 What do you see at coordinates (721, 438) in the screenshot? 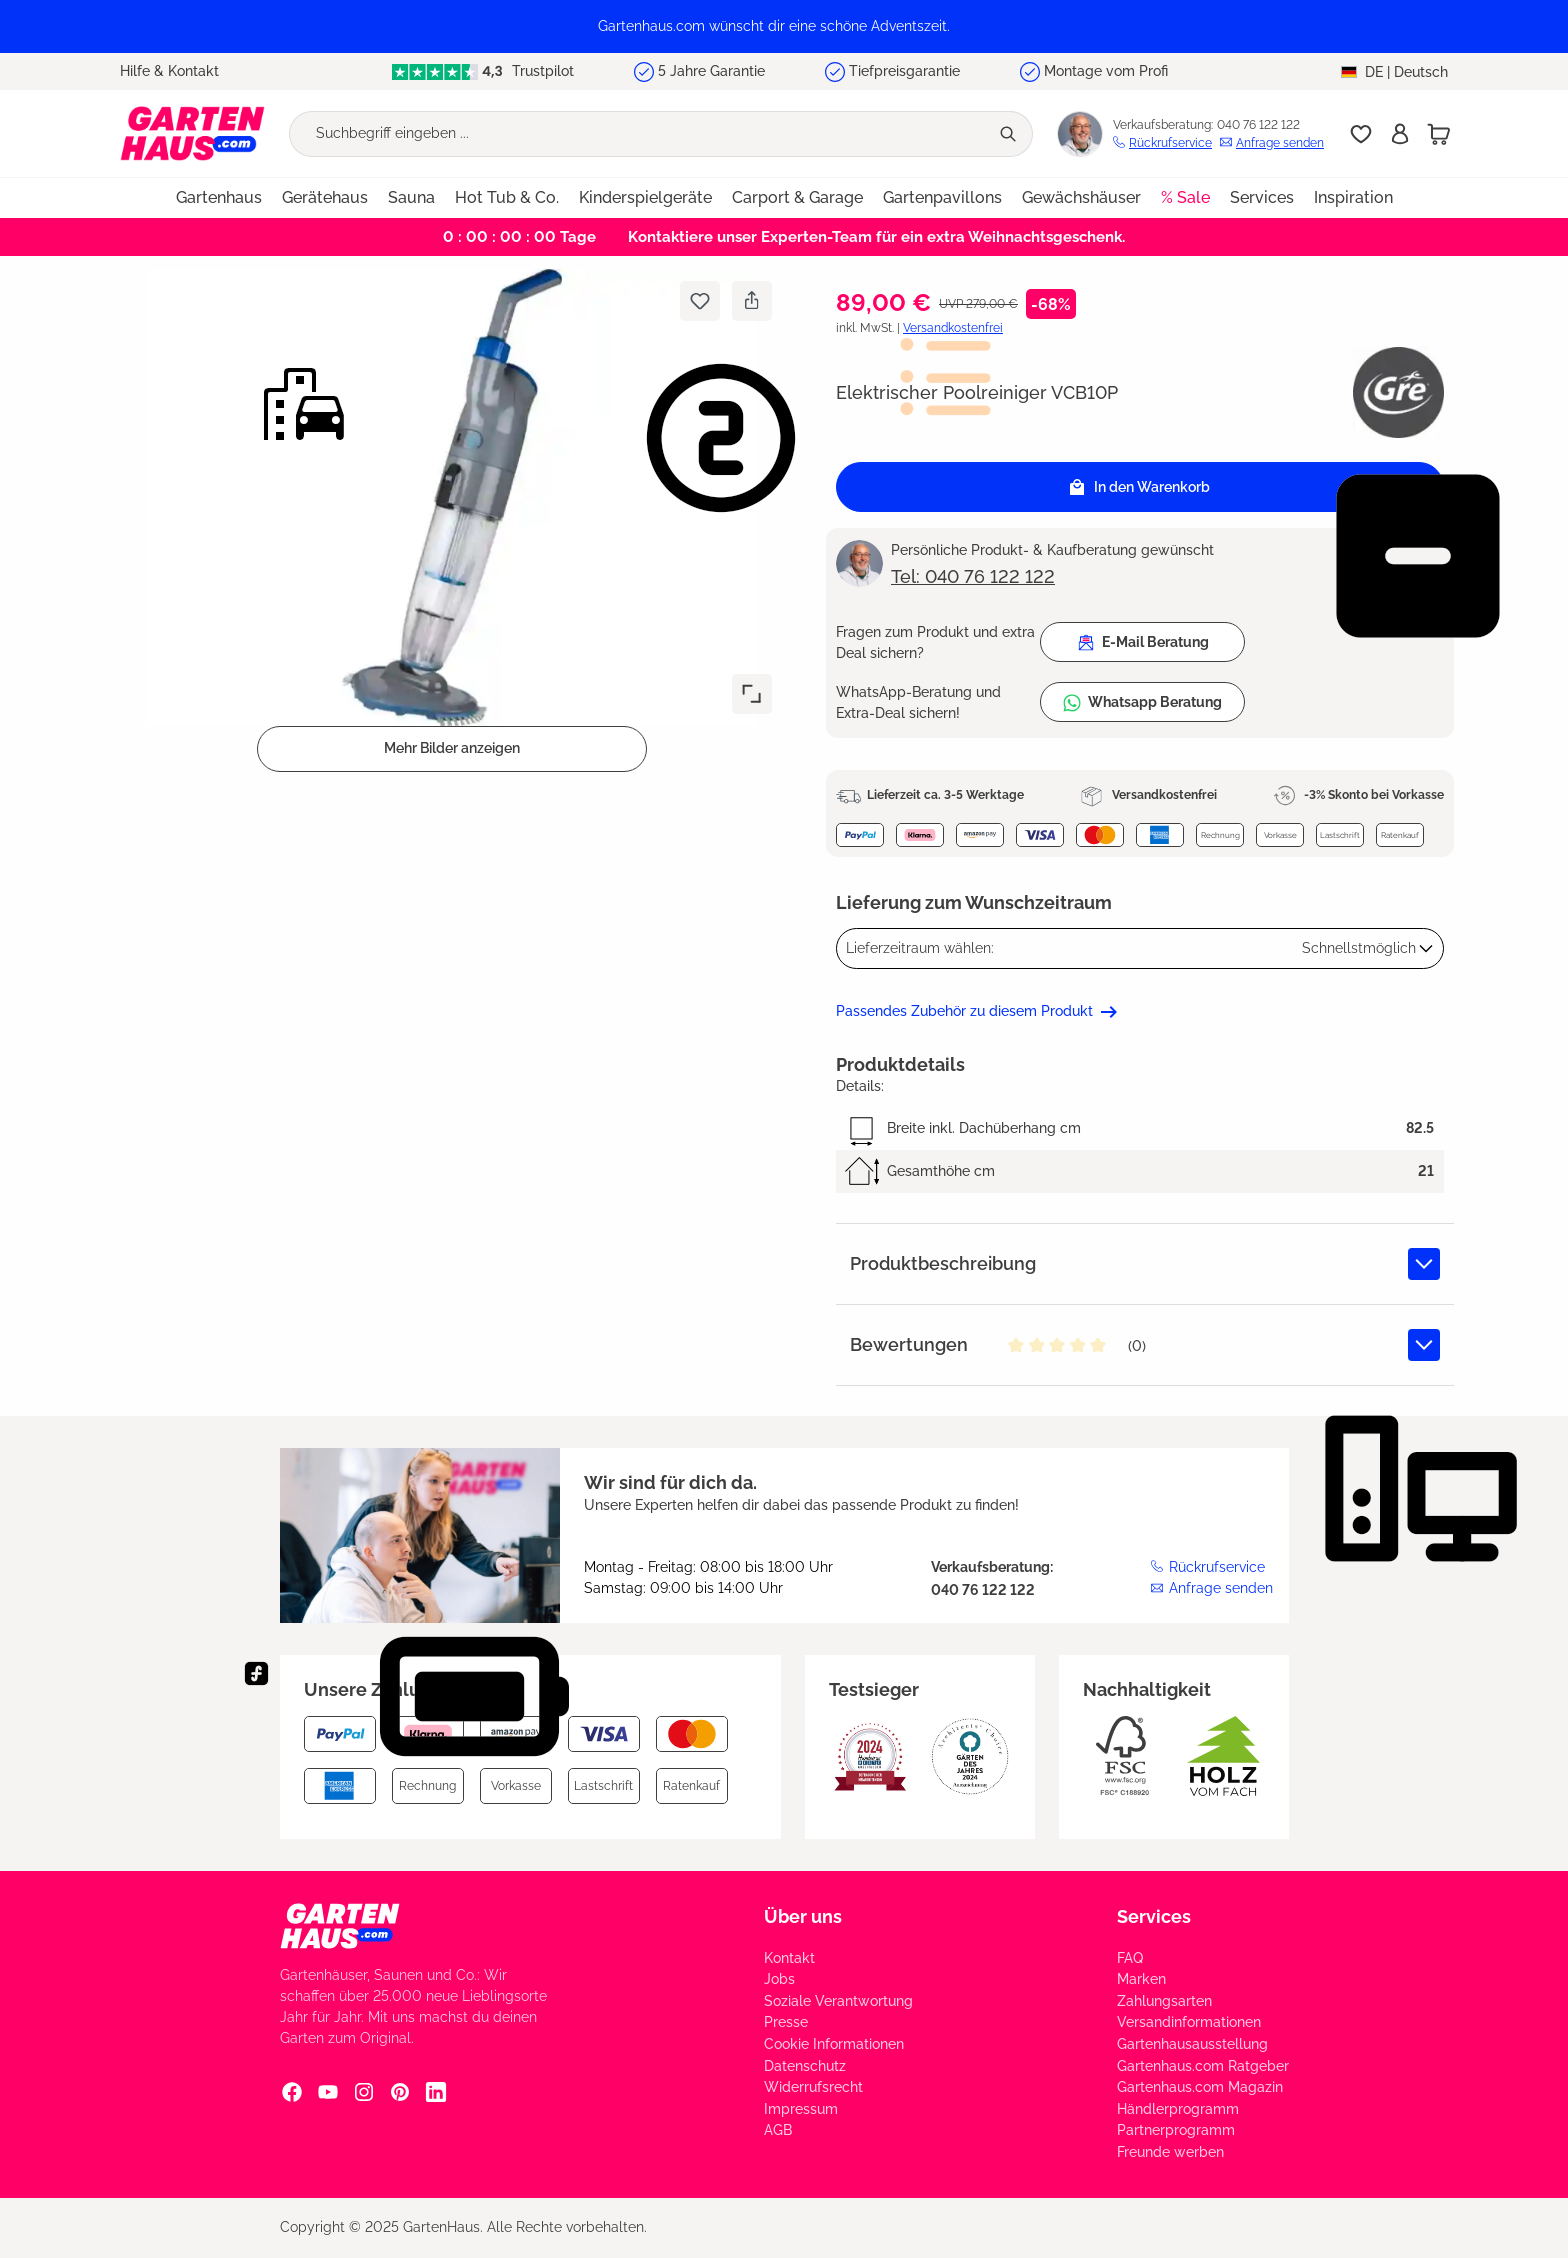
I see `indicates step 2 in a multi-step process` at bounding box center [721, 438].